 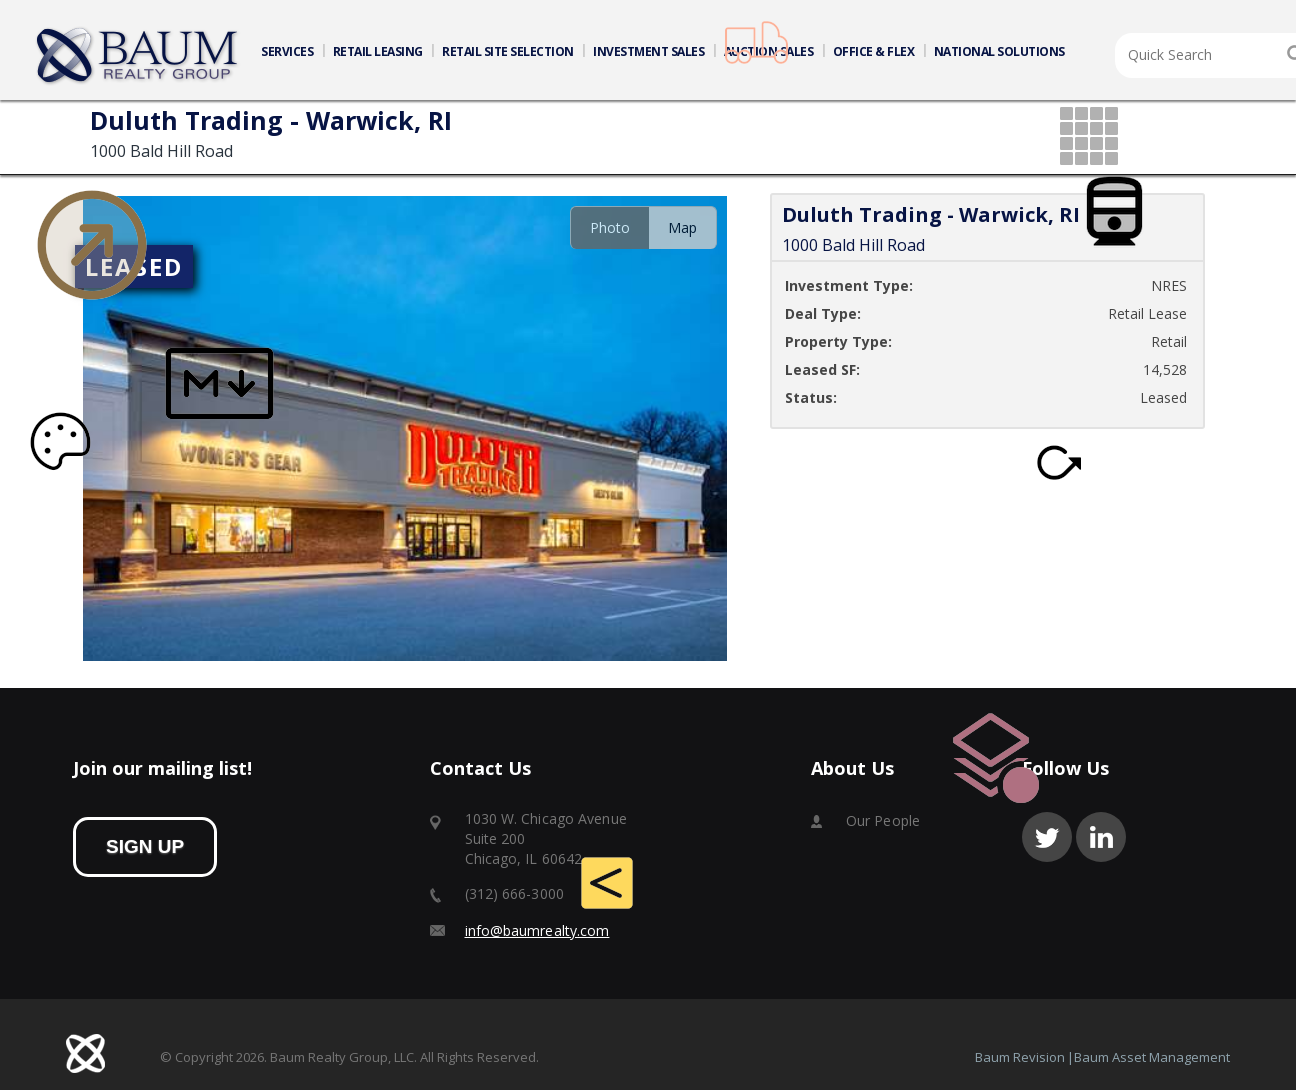 What do you see at coordinates (60, 442) in the screenshot?
I see `access color or theme settings` at bounding box center [60, 442].